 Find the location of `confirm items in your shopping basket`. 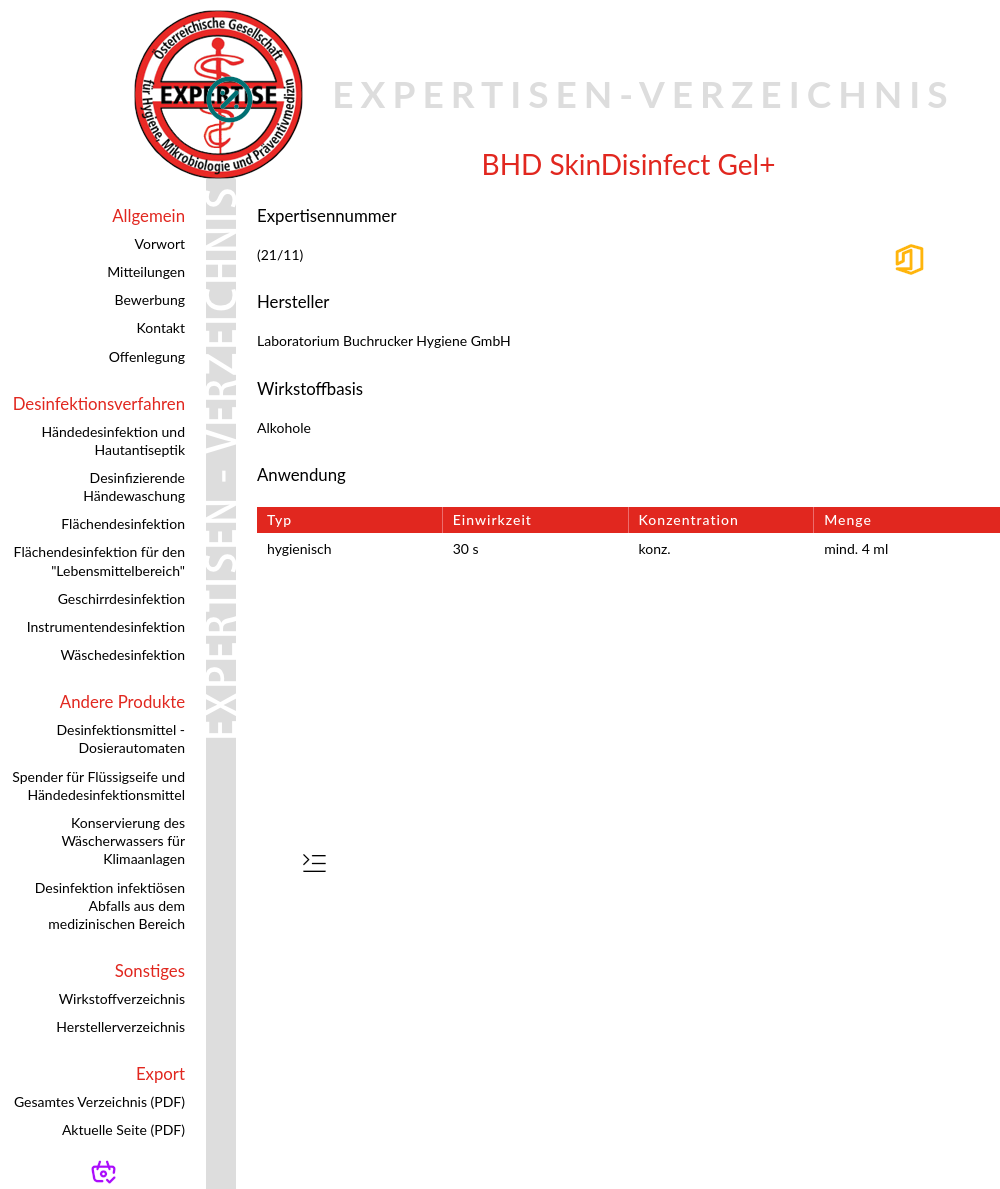

confirm items in your shopping basket is located at coordinates (103, 1171).